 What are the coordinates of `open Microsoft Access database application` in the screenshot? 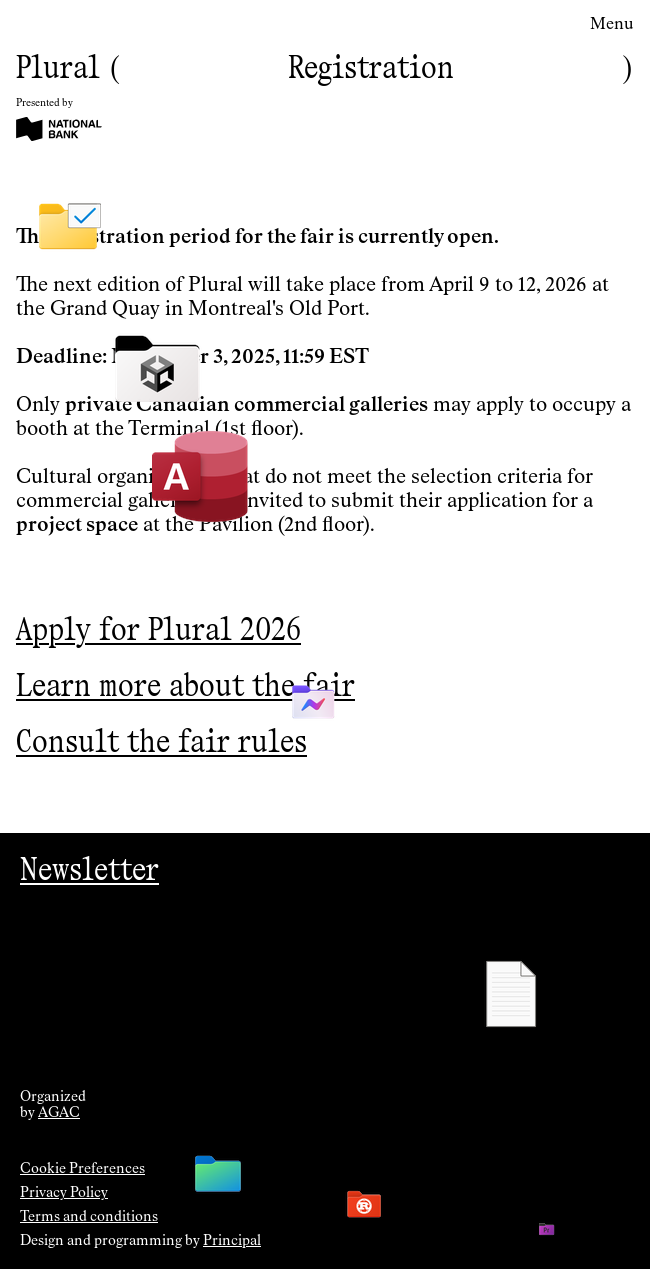 It's located at (200, 476).